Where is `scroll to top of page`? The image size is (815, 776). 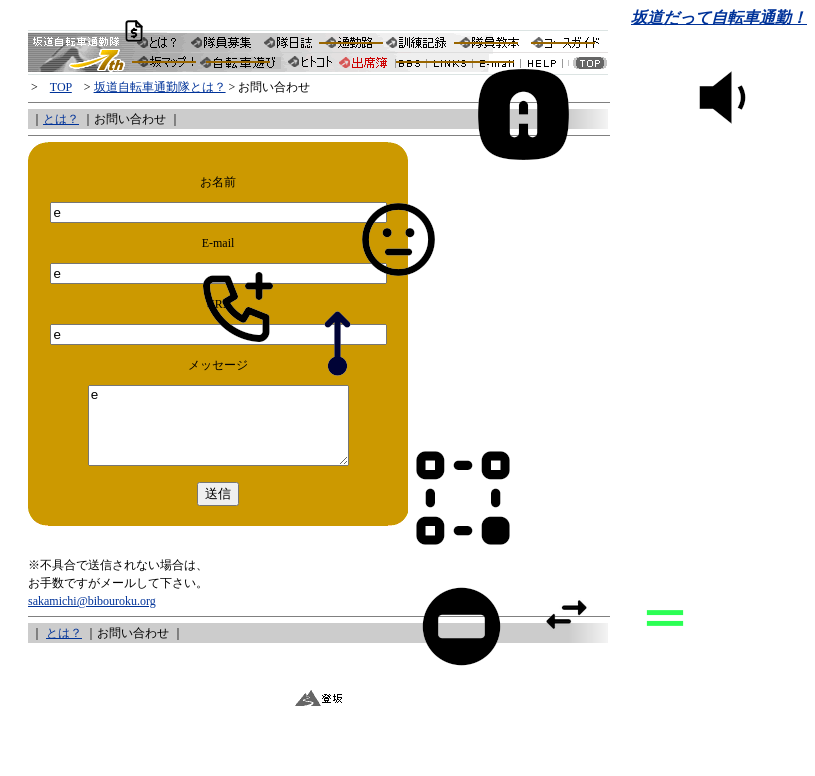 scroll to top of page is located at coordinates (337, 343).